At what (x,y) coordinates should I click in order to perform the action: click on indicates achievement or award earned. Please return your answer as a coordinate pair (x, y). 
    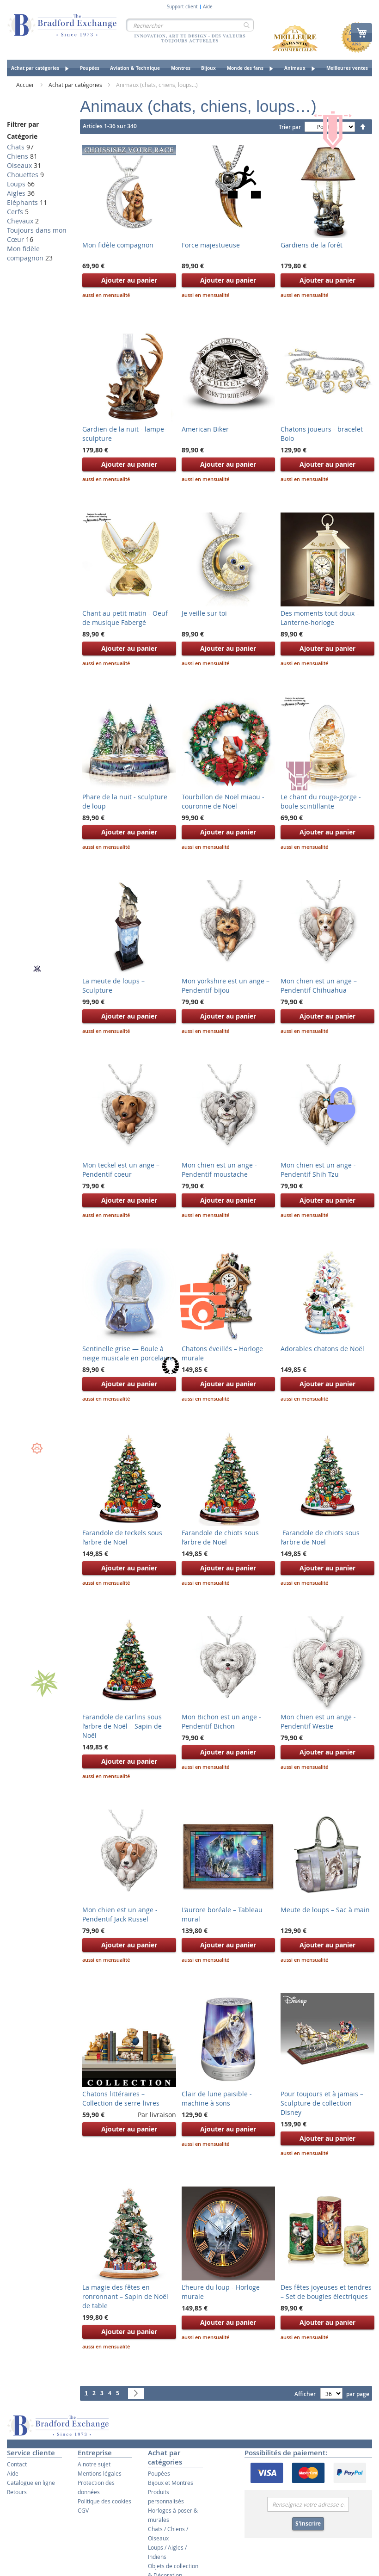
    Looking at the image, I should click on (171, 1365).